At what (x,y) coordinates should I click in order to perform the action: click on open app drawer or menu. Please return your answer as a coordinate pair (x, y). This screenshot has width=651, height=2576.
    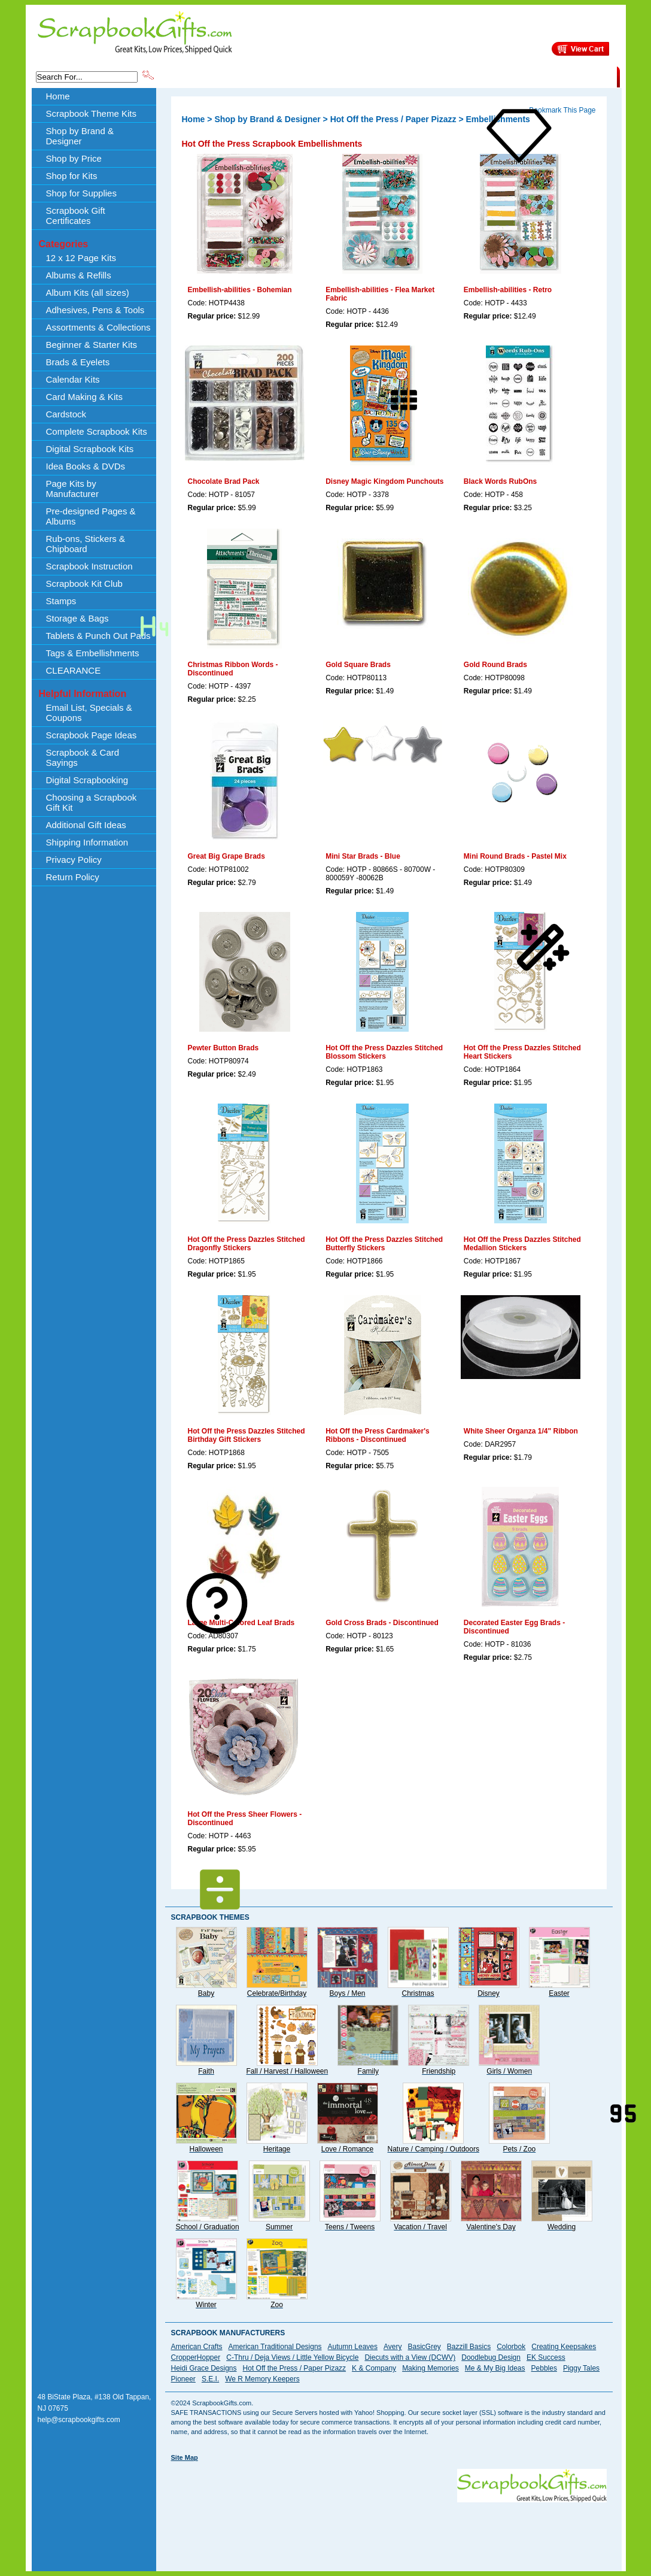
    Looking at the image, I should click on (404, 400).